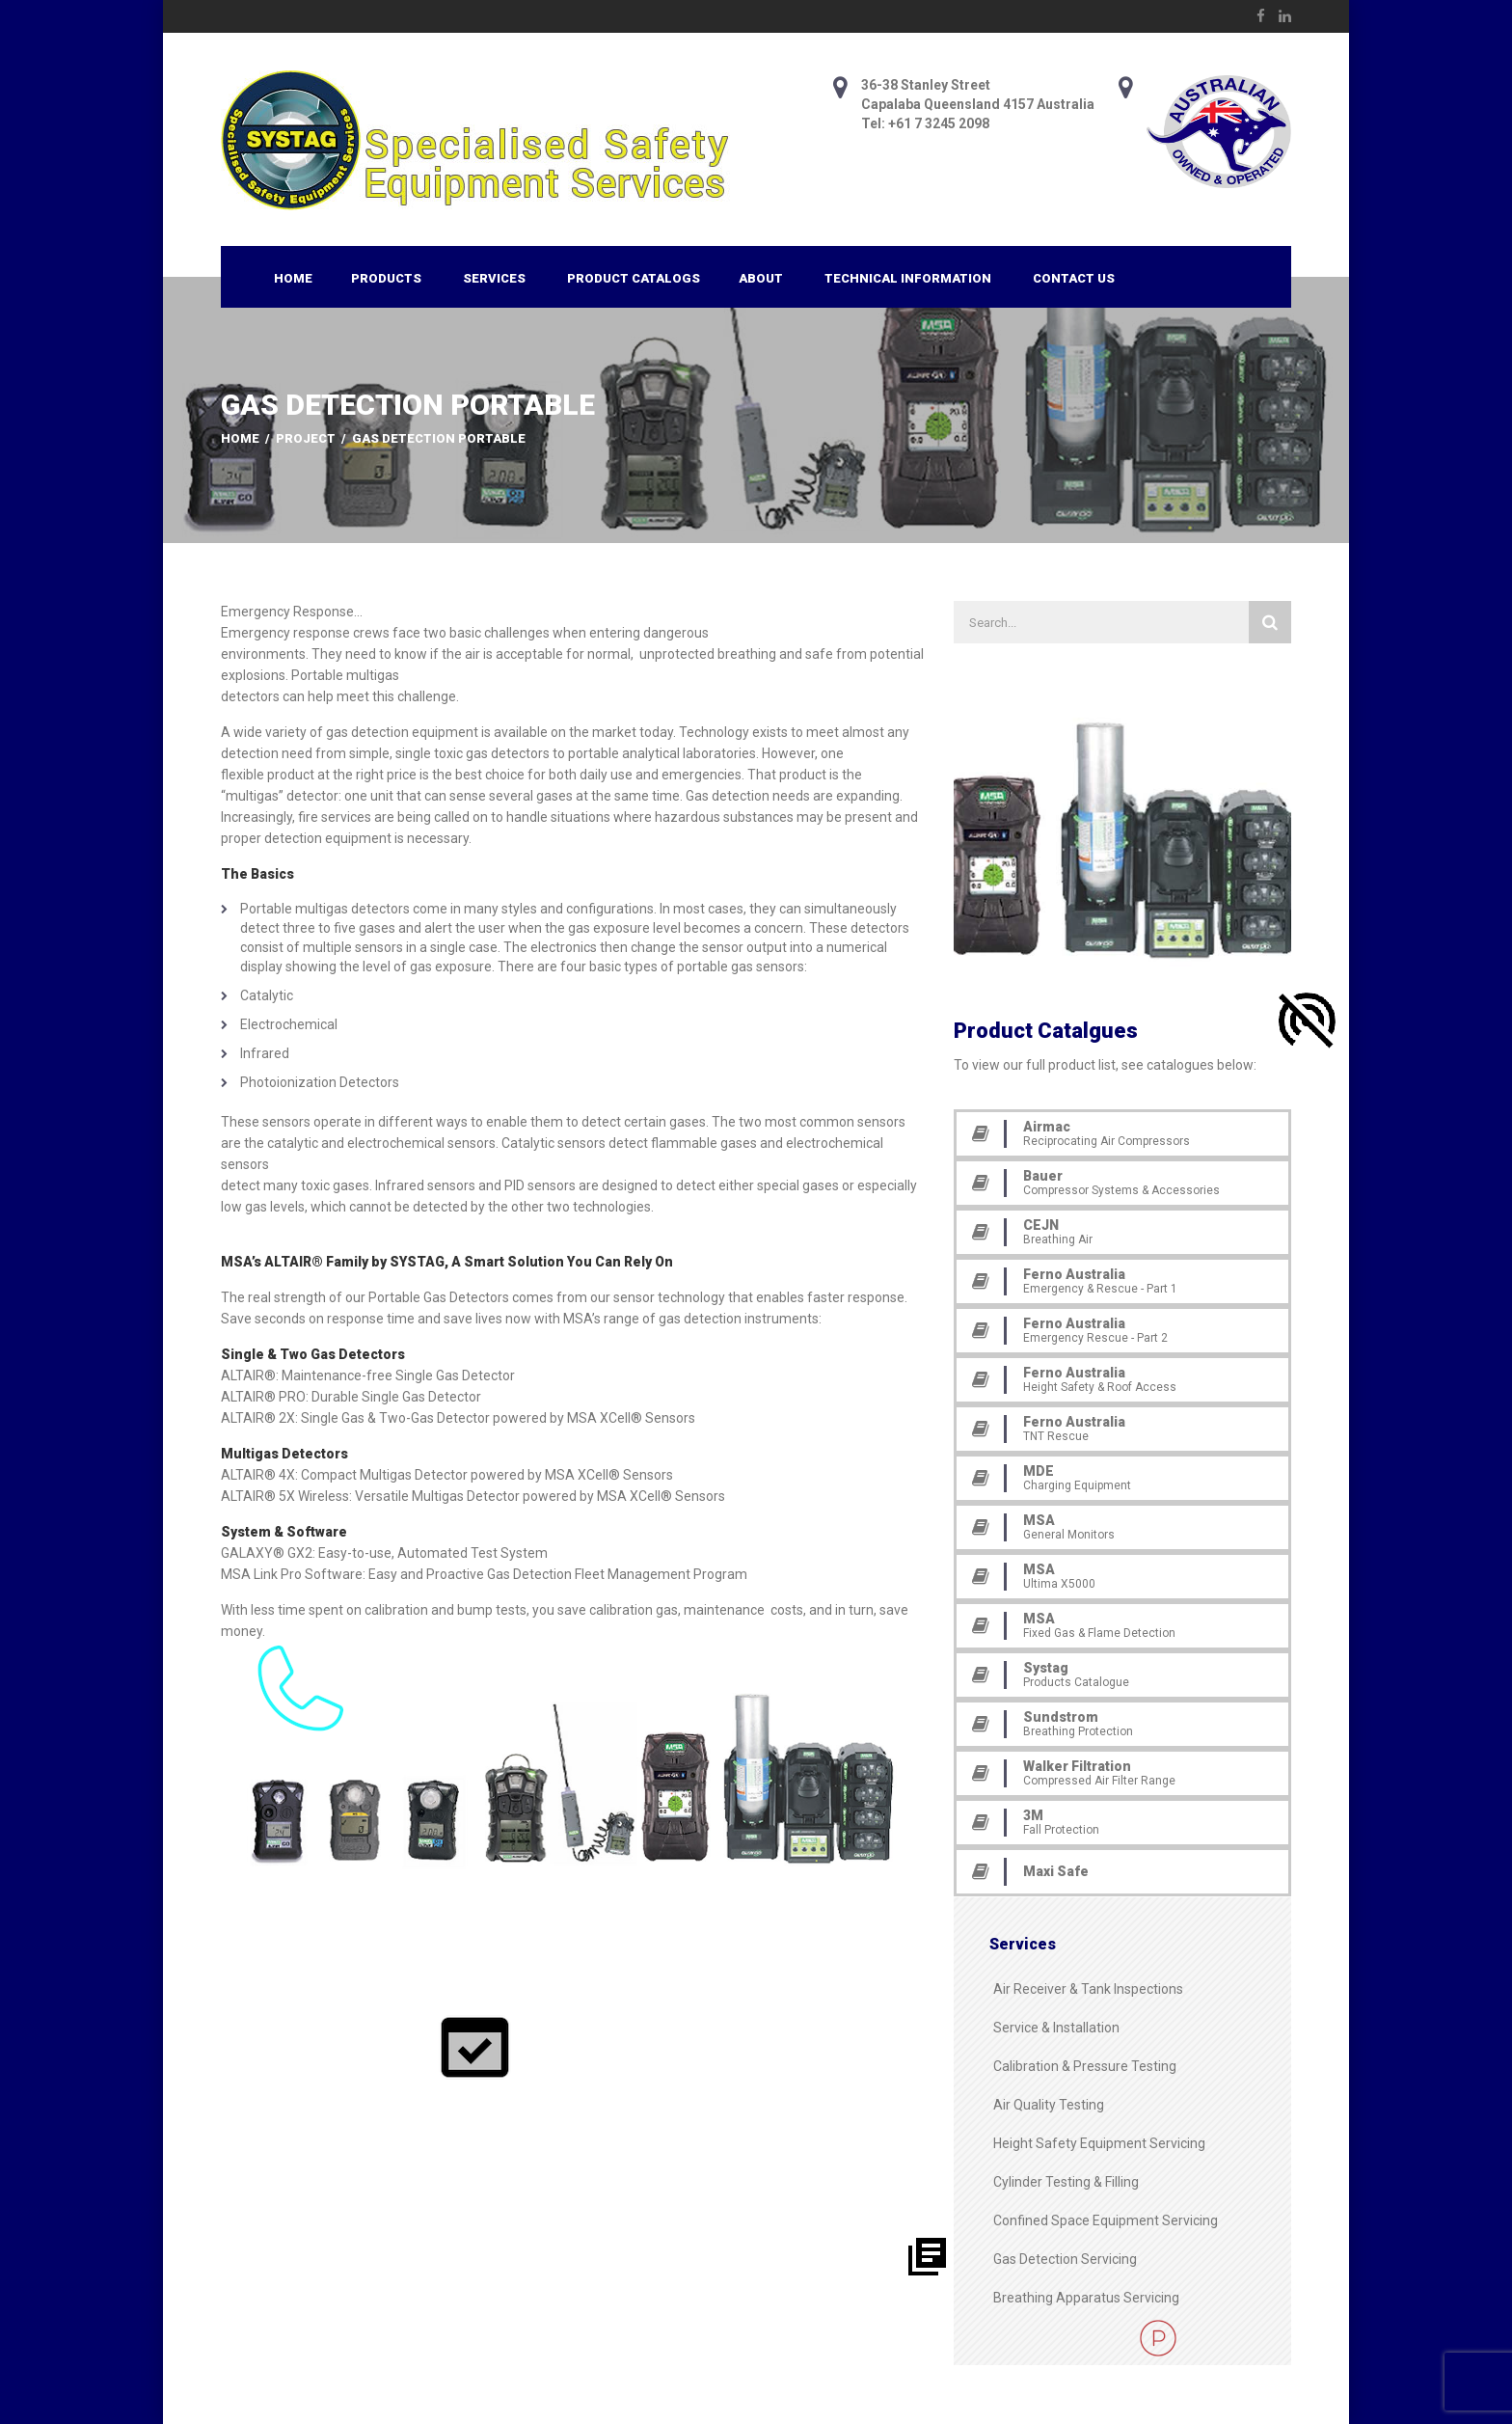 The height and width of the screenshot is (2424, 1512). Describe the element at coordinates (299, 1690) in the screenshot. I see `make a phone call` at that location.